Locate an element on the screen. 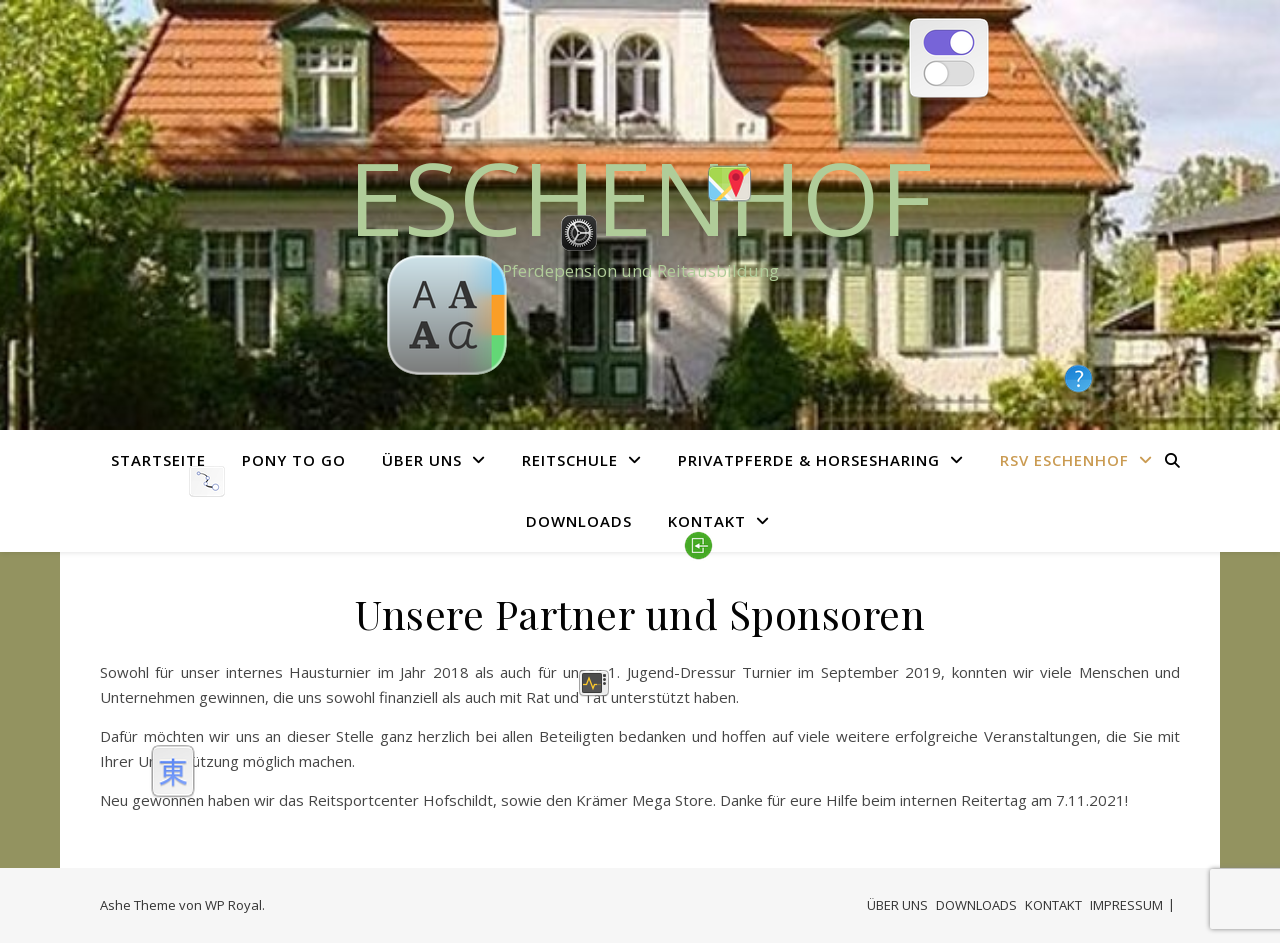 Image resolution: width=1280 pixels, height=943 pixels. open a karbon vector graphics file is located at coordinates (207, 480).